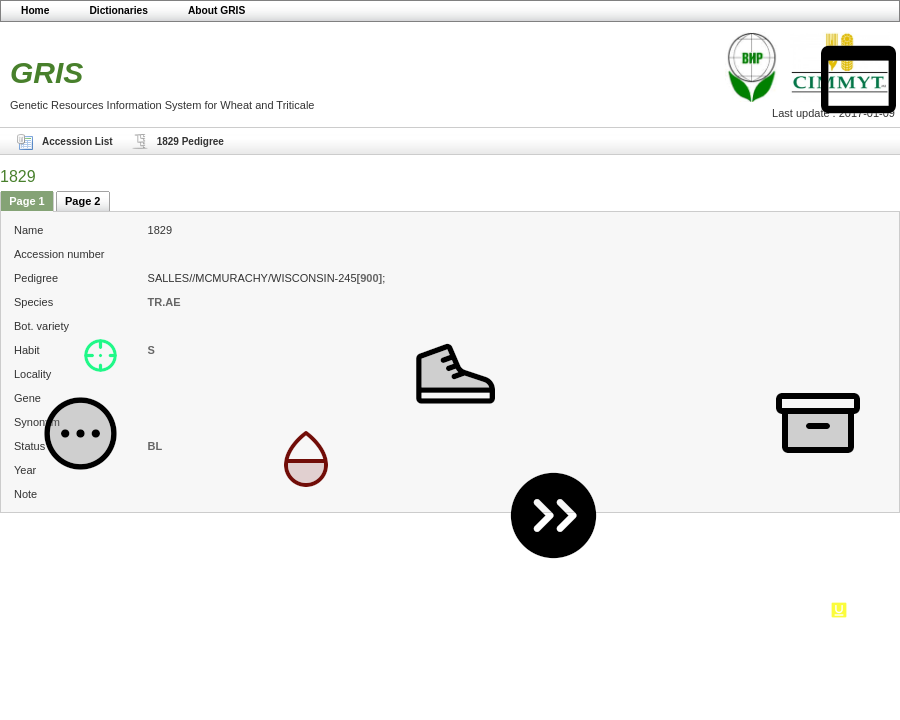 This screenshot has width=900, height=720. What do you see at coordinates (858, 79) in the screenshot?
I see `open a new window` at bounding box center [858, 79].